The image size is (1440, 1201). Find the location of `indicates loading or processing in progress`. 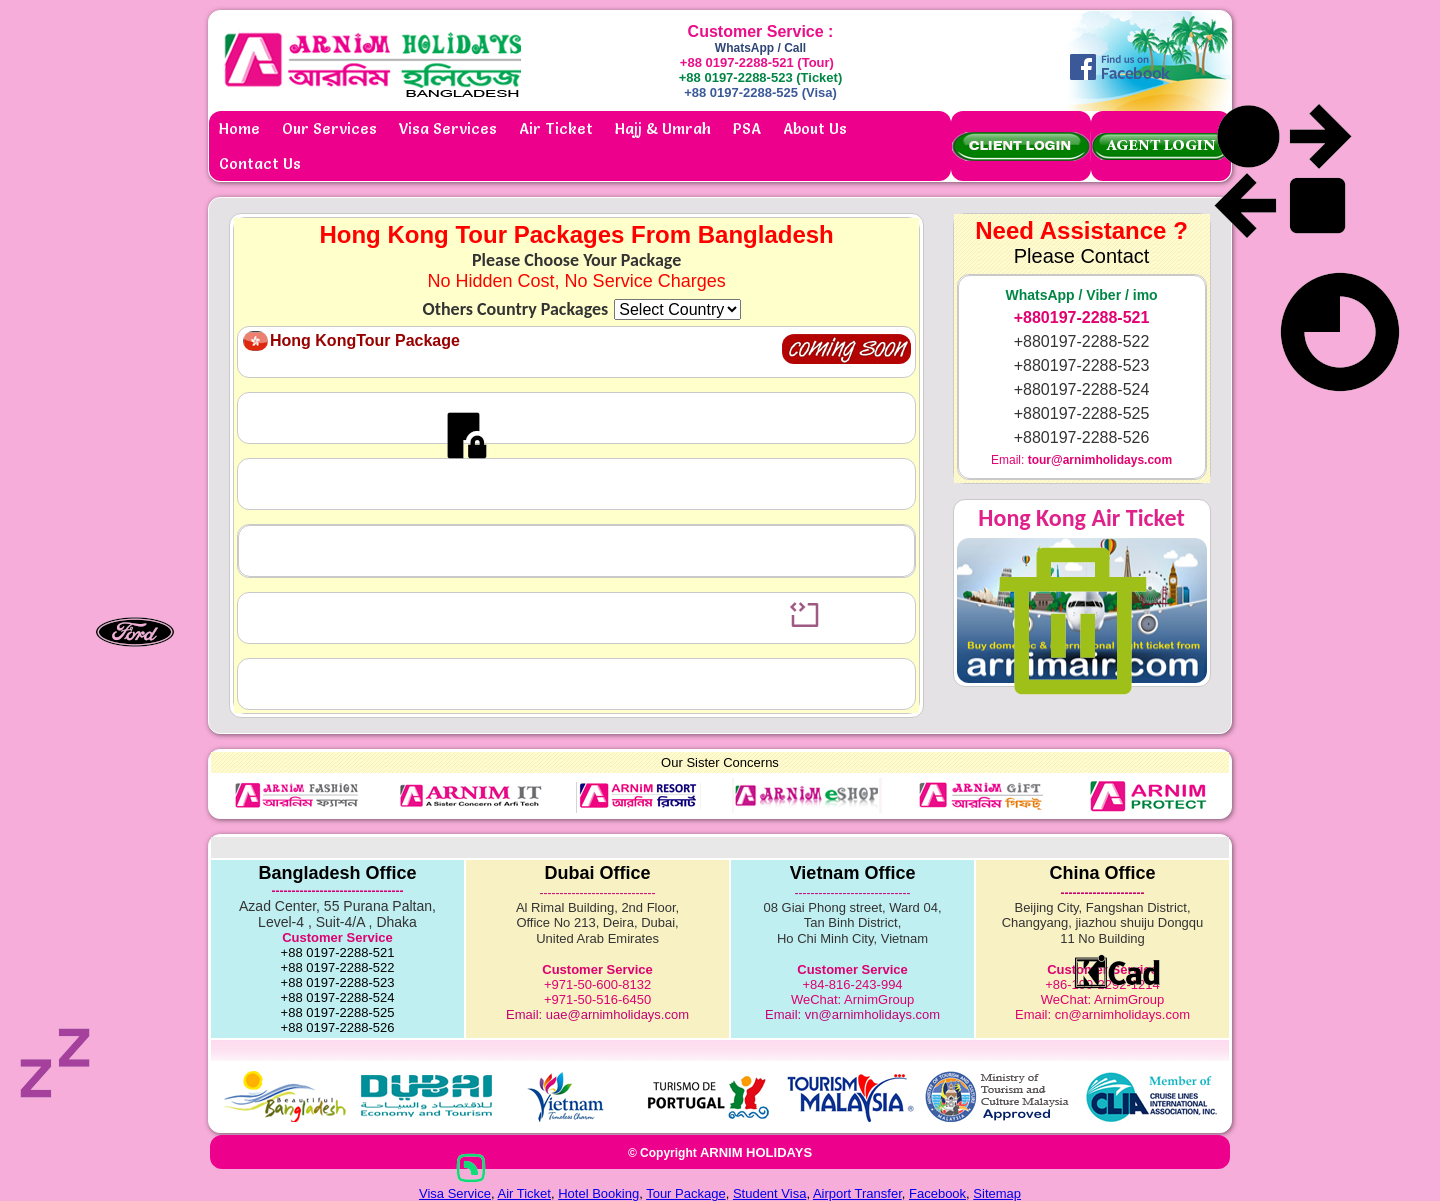

indicates loading or processing in progress is located at coordinates (1340, 332).